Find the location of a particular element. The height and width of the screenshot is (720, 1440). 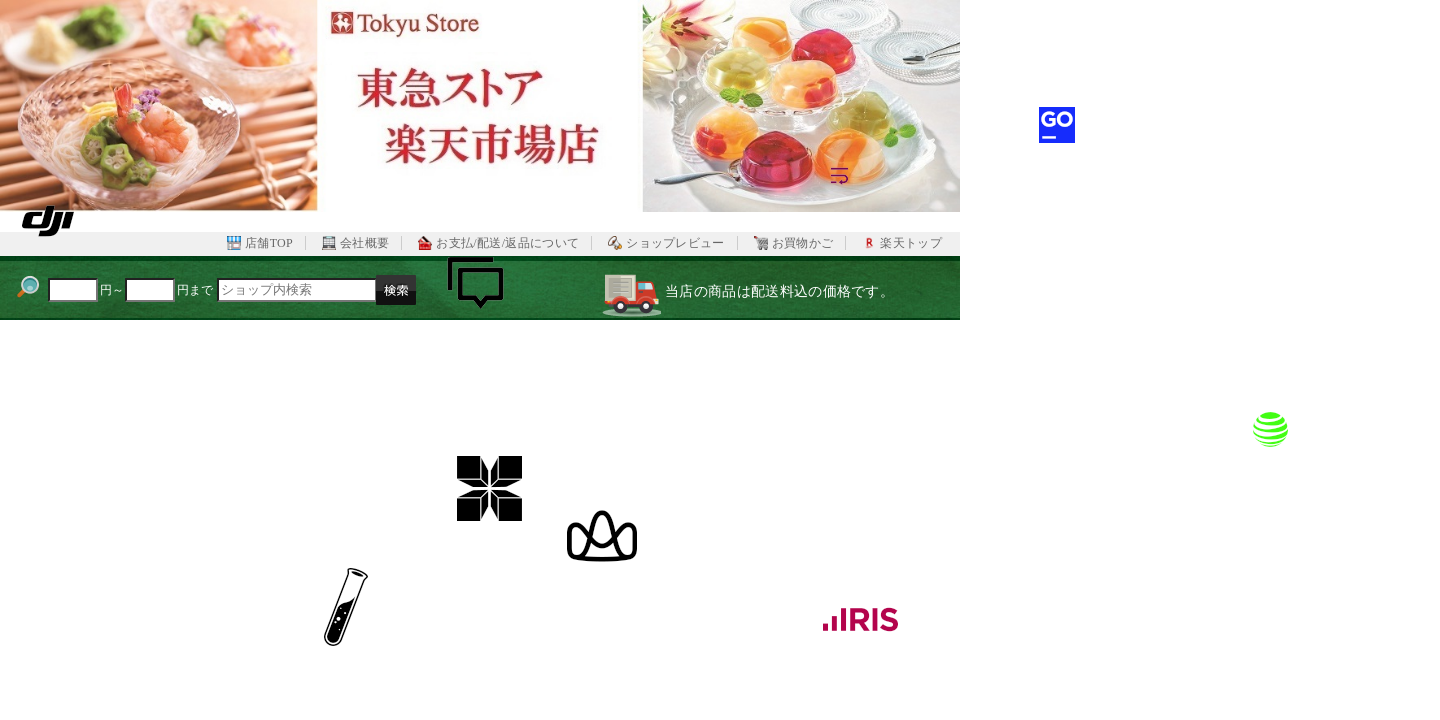

toggle text wrapping in editor is located at coordinates (839, 175).